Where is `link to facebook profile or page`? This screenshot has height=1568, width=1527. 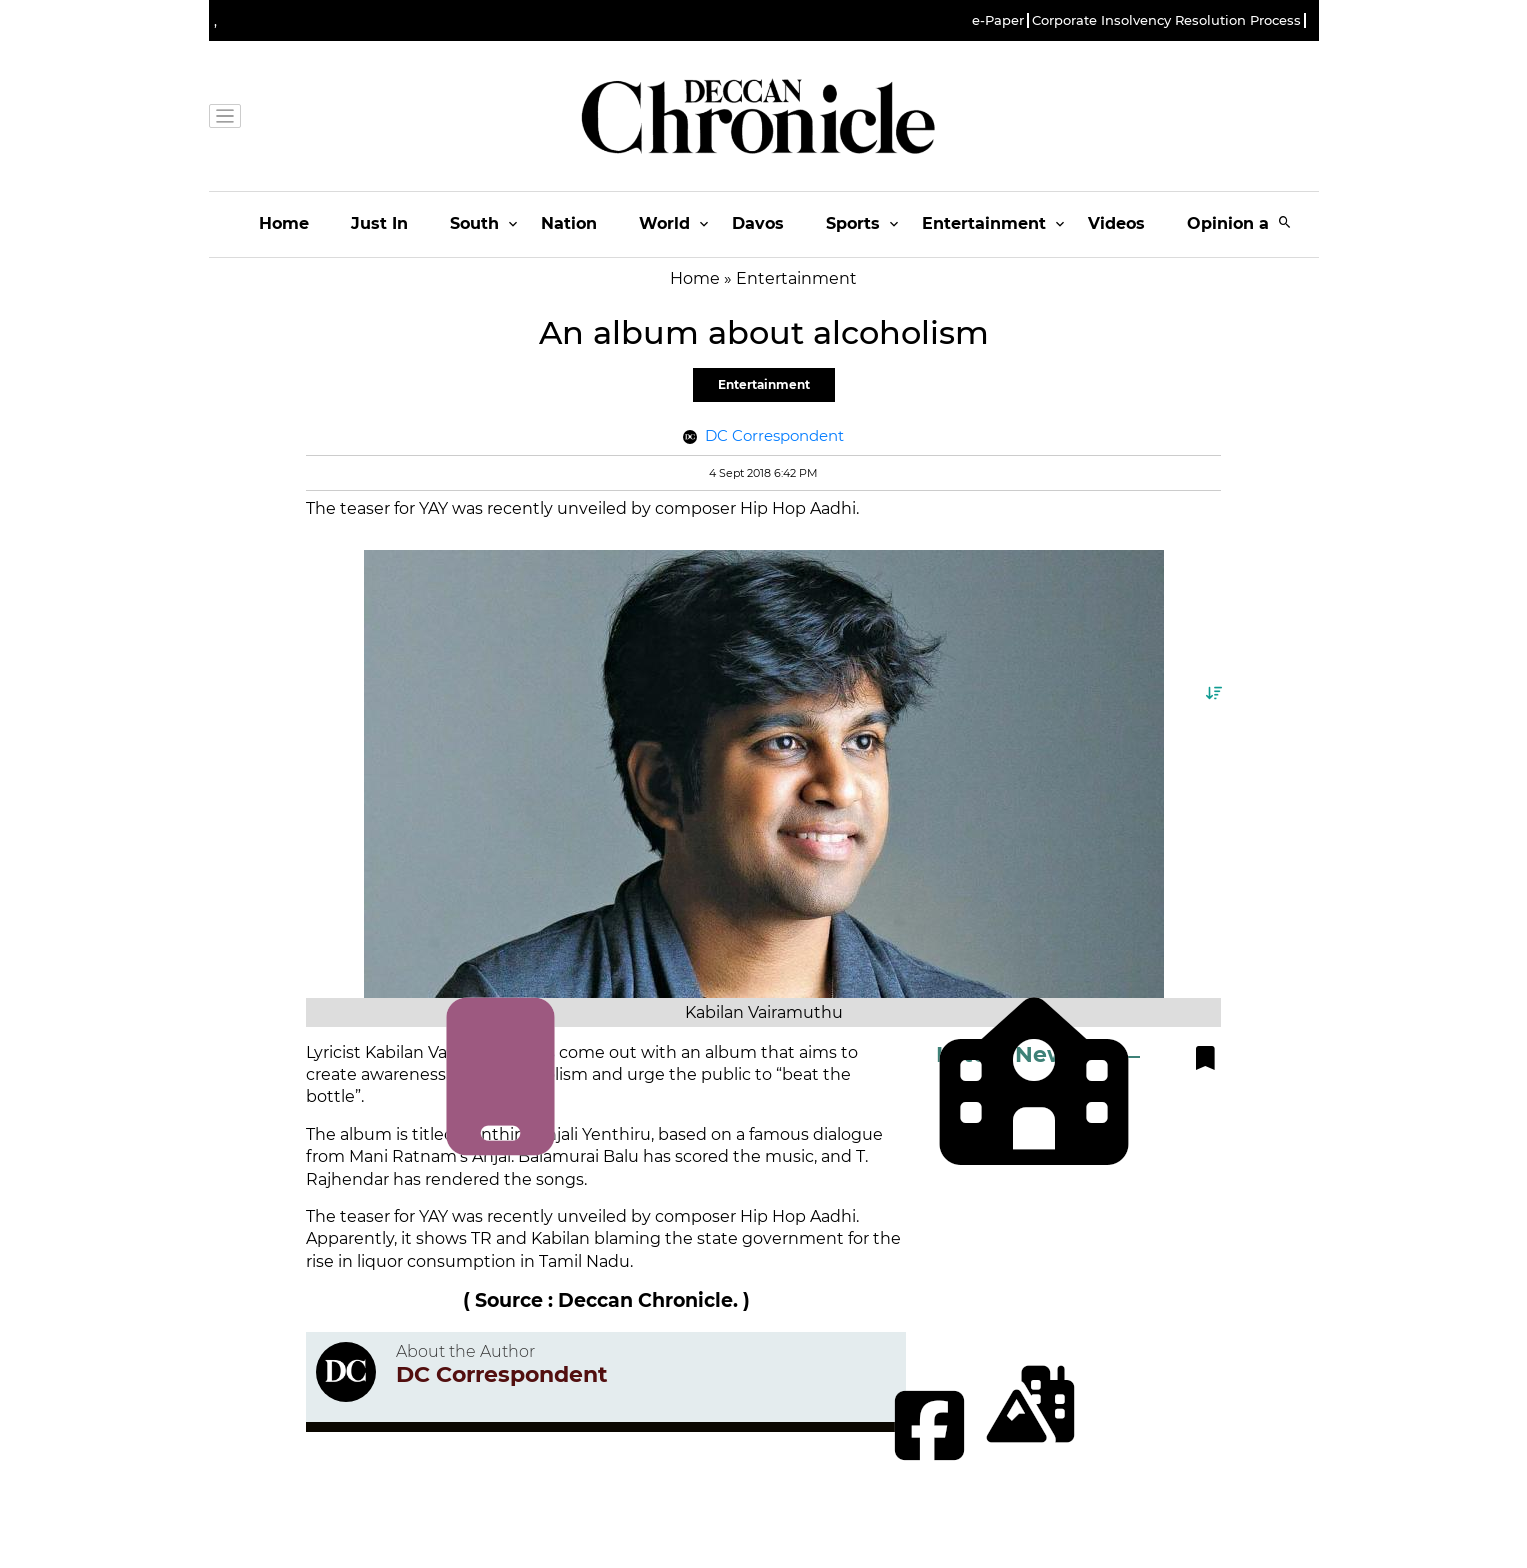 link to facebook profile or page is located at coordinates (929, 1425).